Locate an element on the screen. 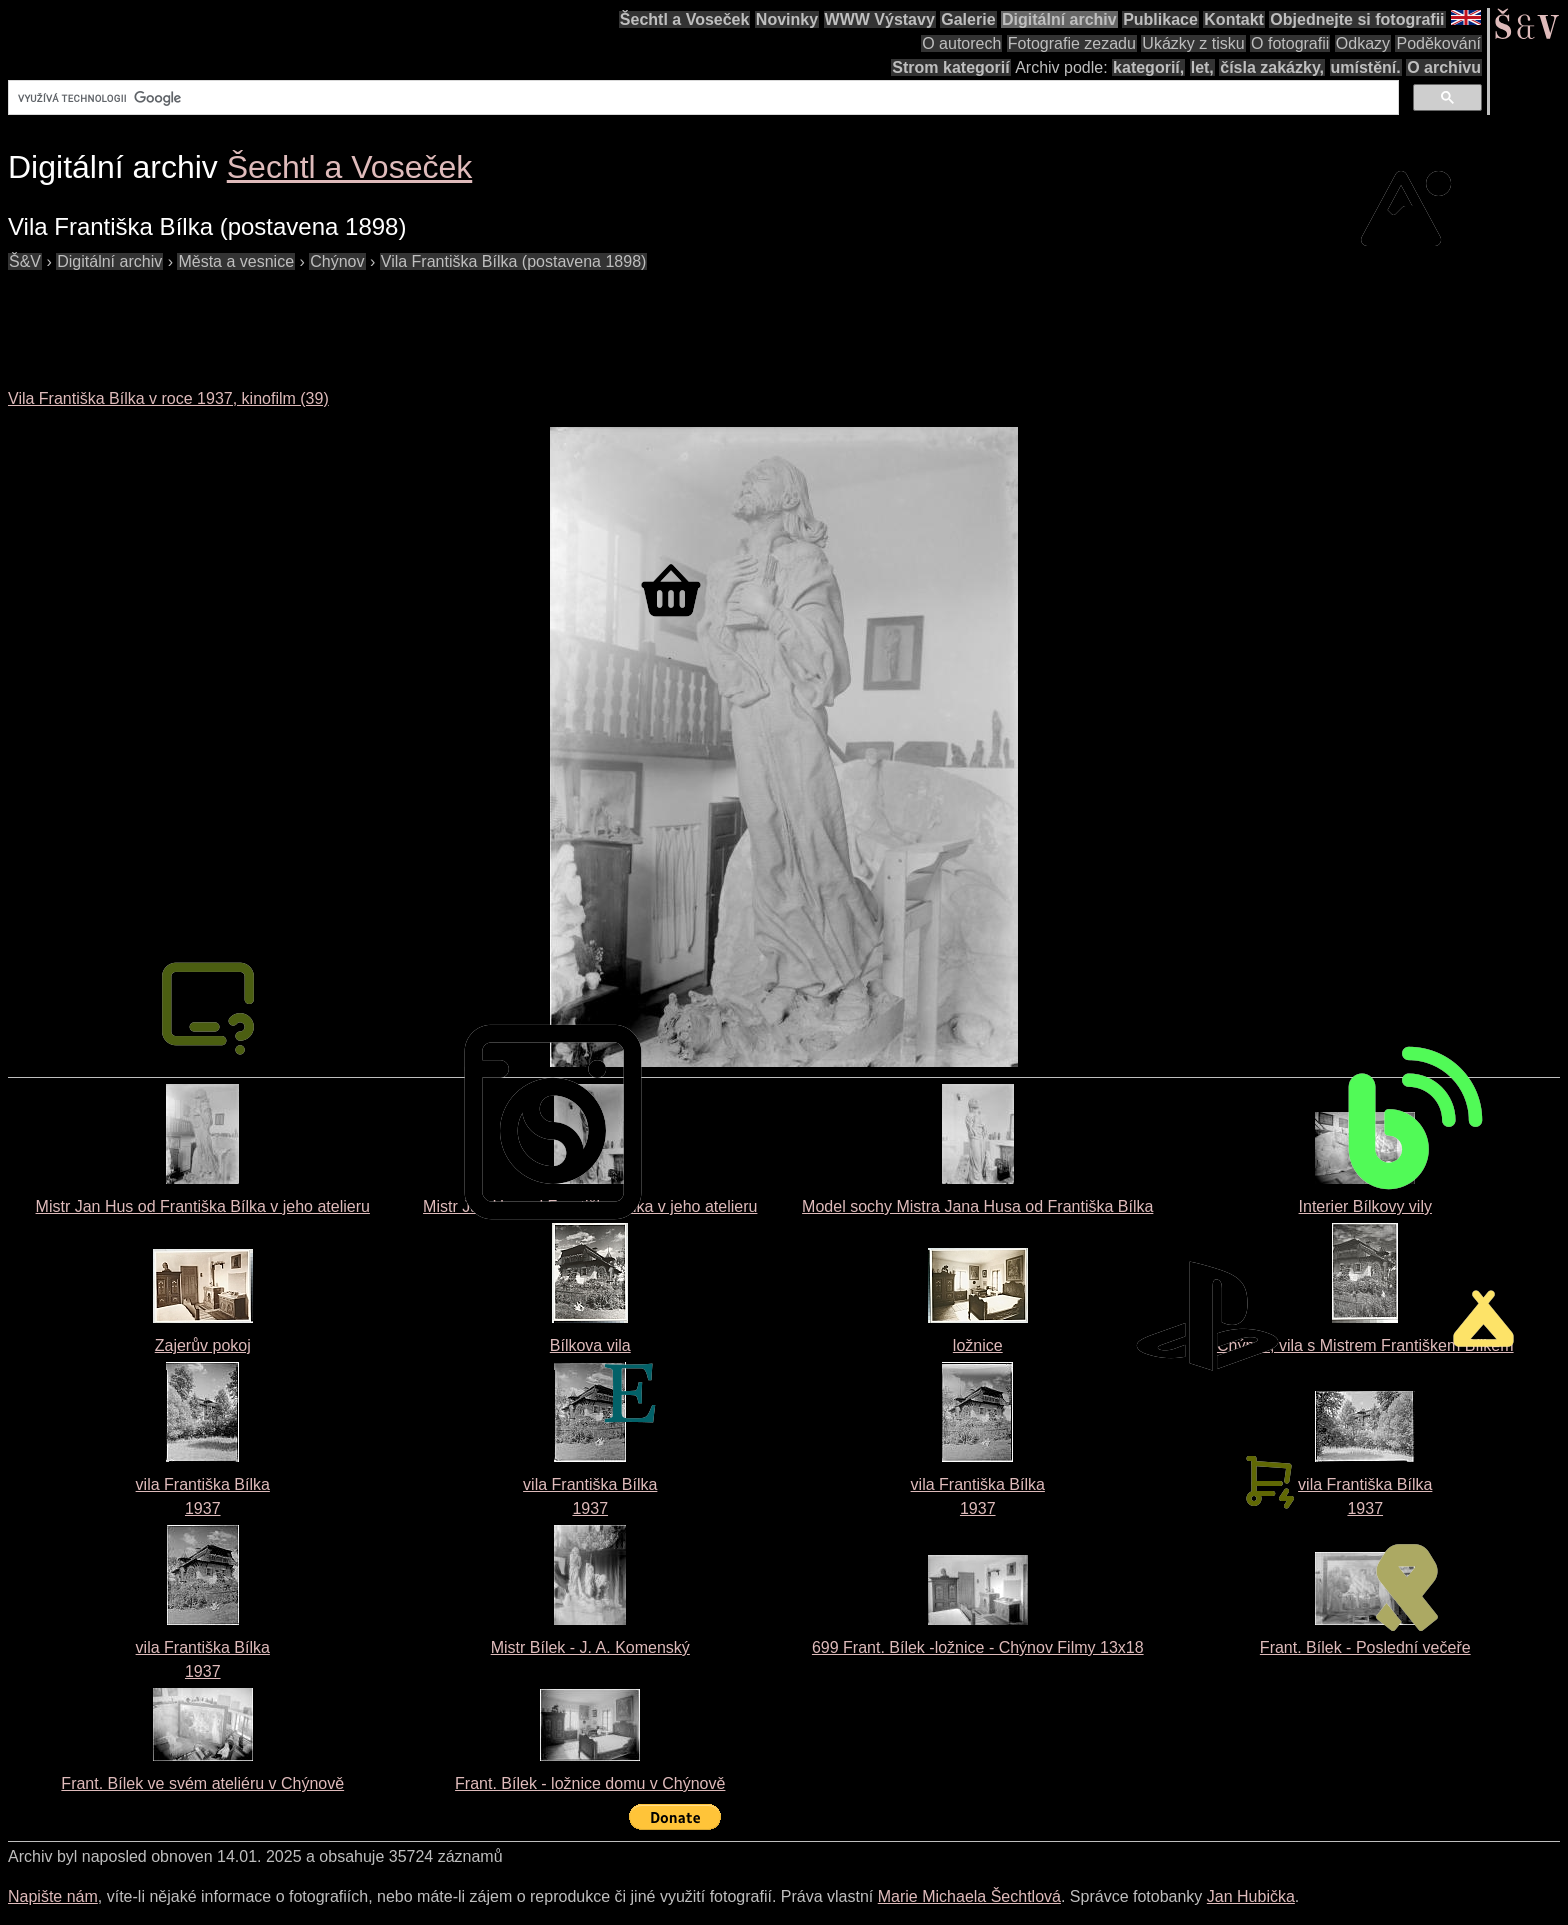 The image size is (1568, 1925). quick checkout or express purchase is located at coordinates (1269, 1481).